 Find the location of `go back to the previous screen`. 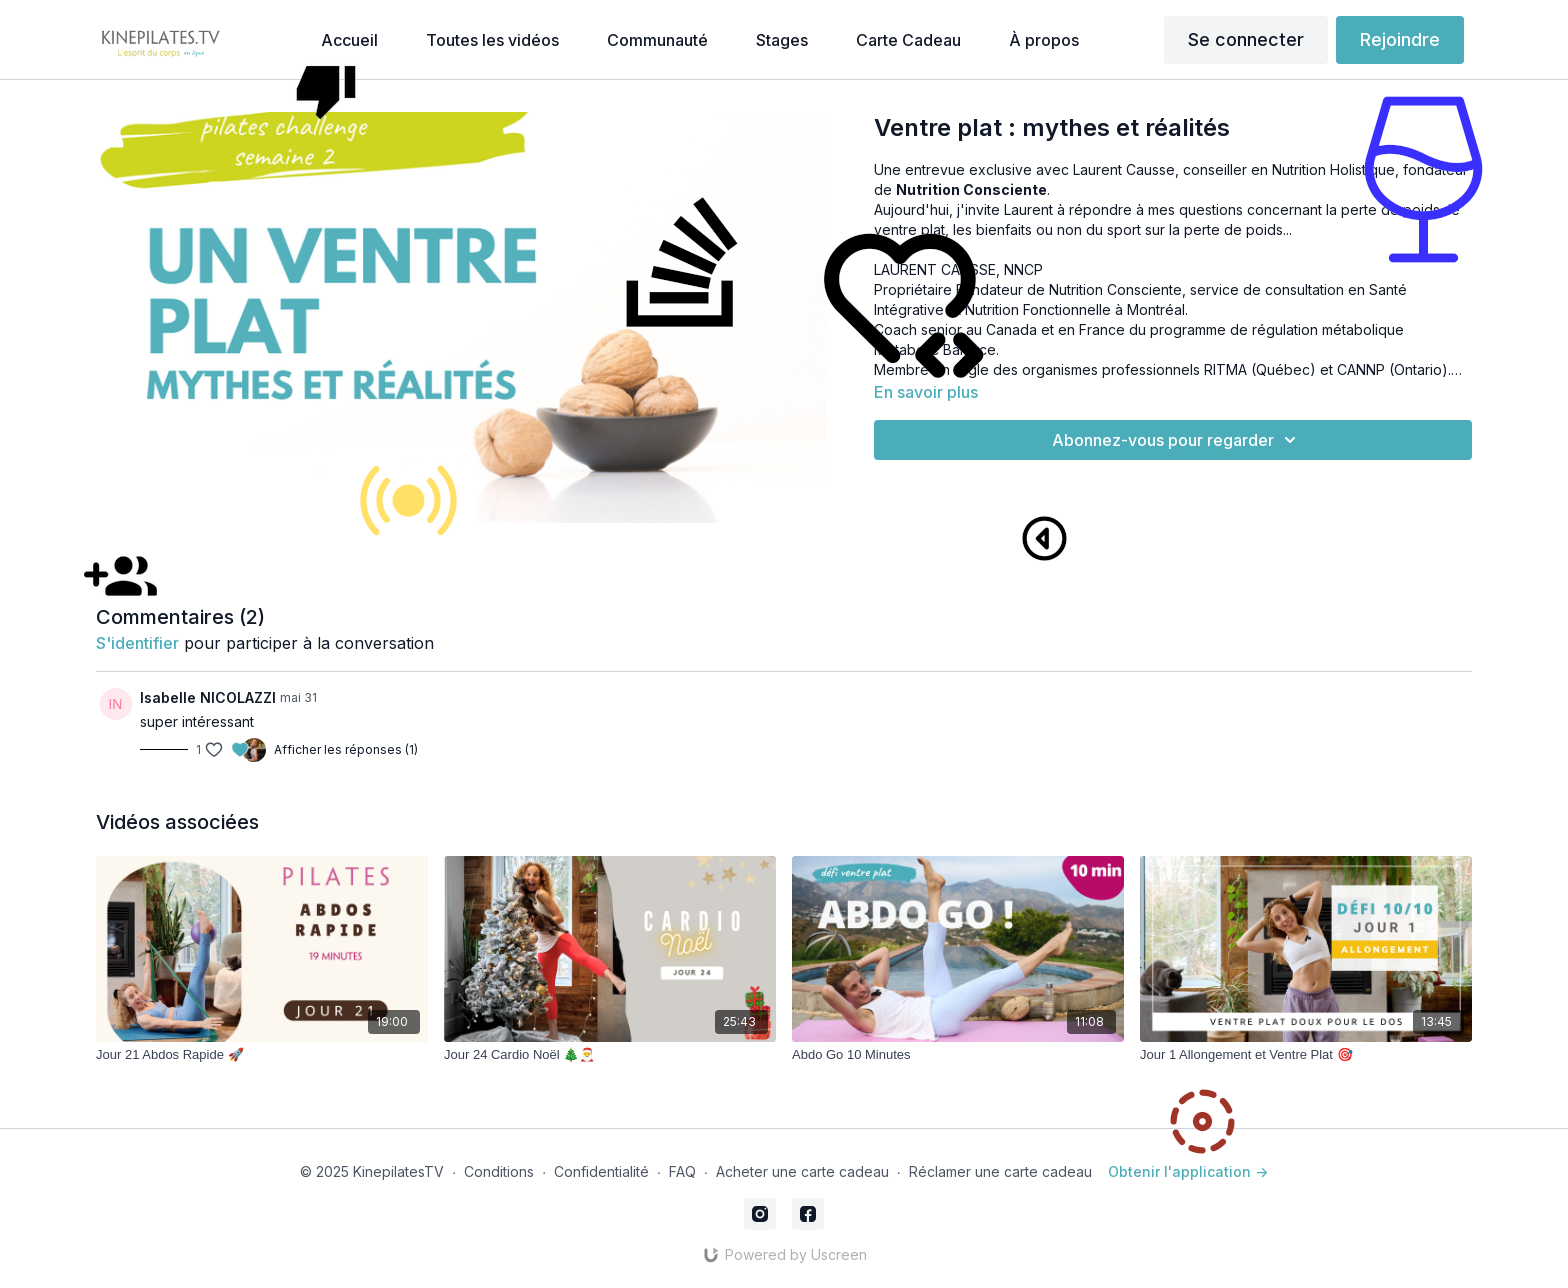

go back to the previous screen is located at coordinates (1044, 538).